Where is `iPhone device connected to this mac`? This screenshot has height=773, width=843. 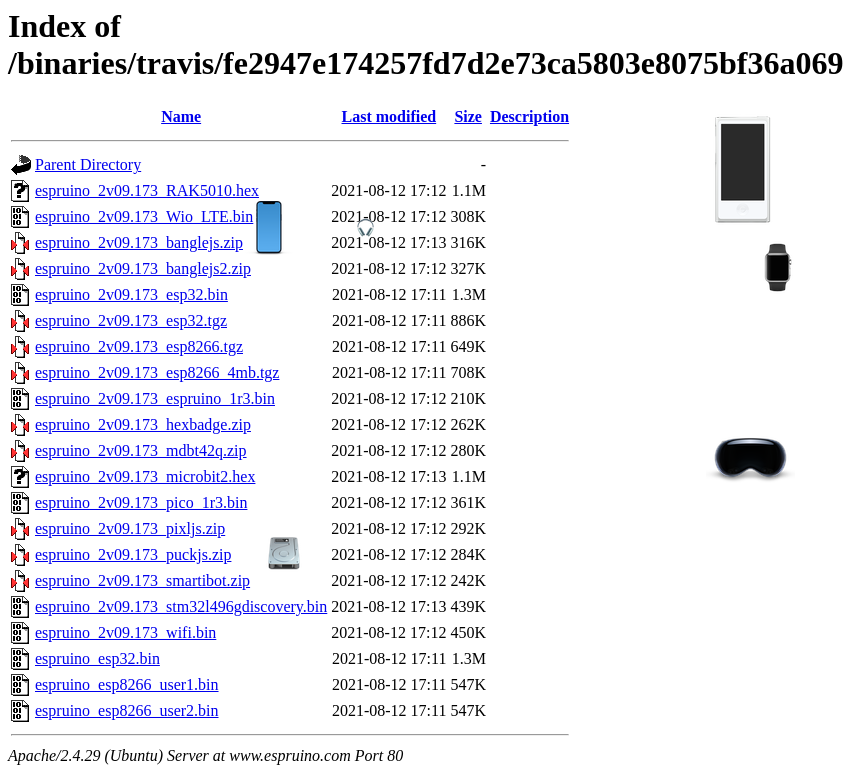
iPhone device connected to this mac is located at coordinates (269, 228).